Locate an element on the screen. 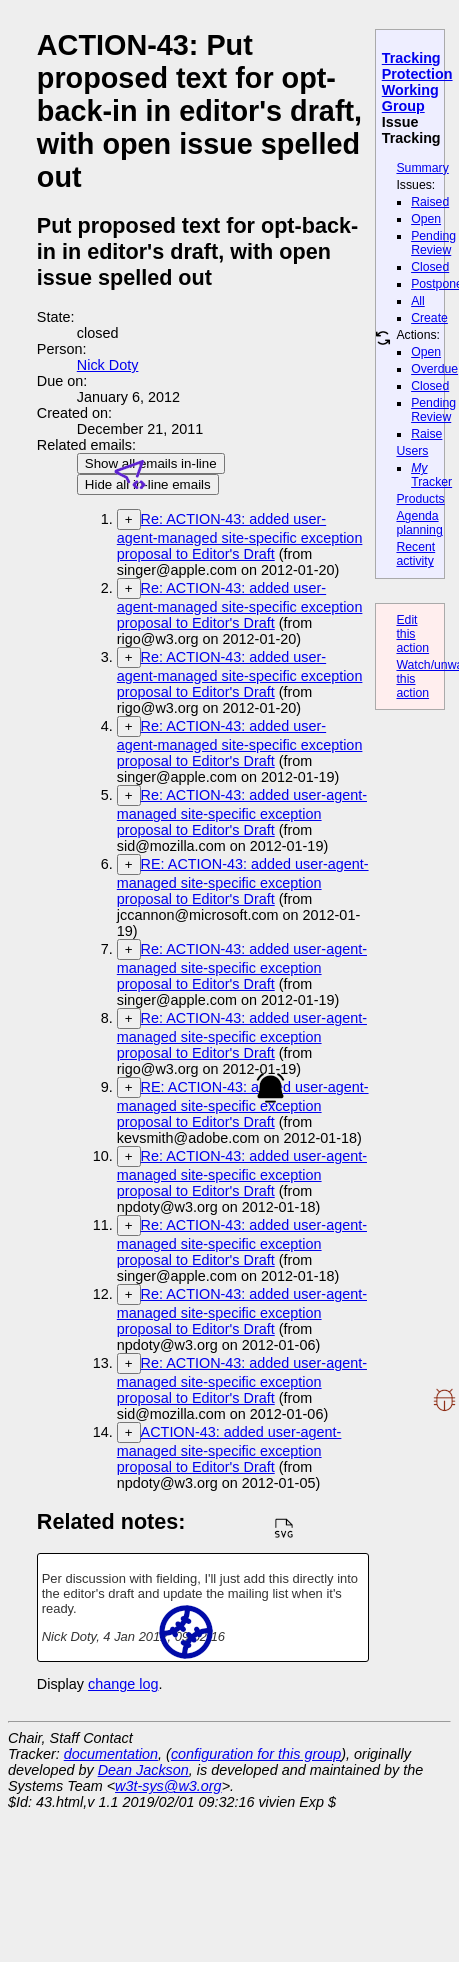 The image size is (459, 1962). report a bug or issue is located at coordinates (444, 1399).